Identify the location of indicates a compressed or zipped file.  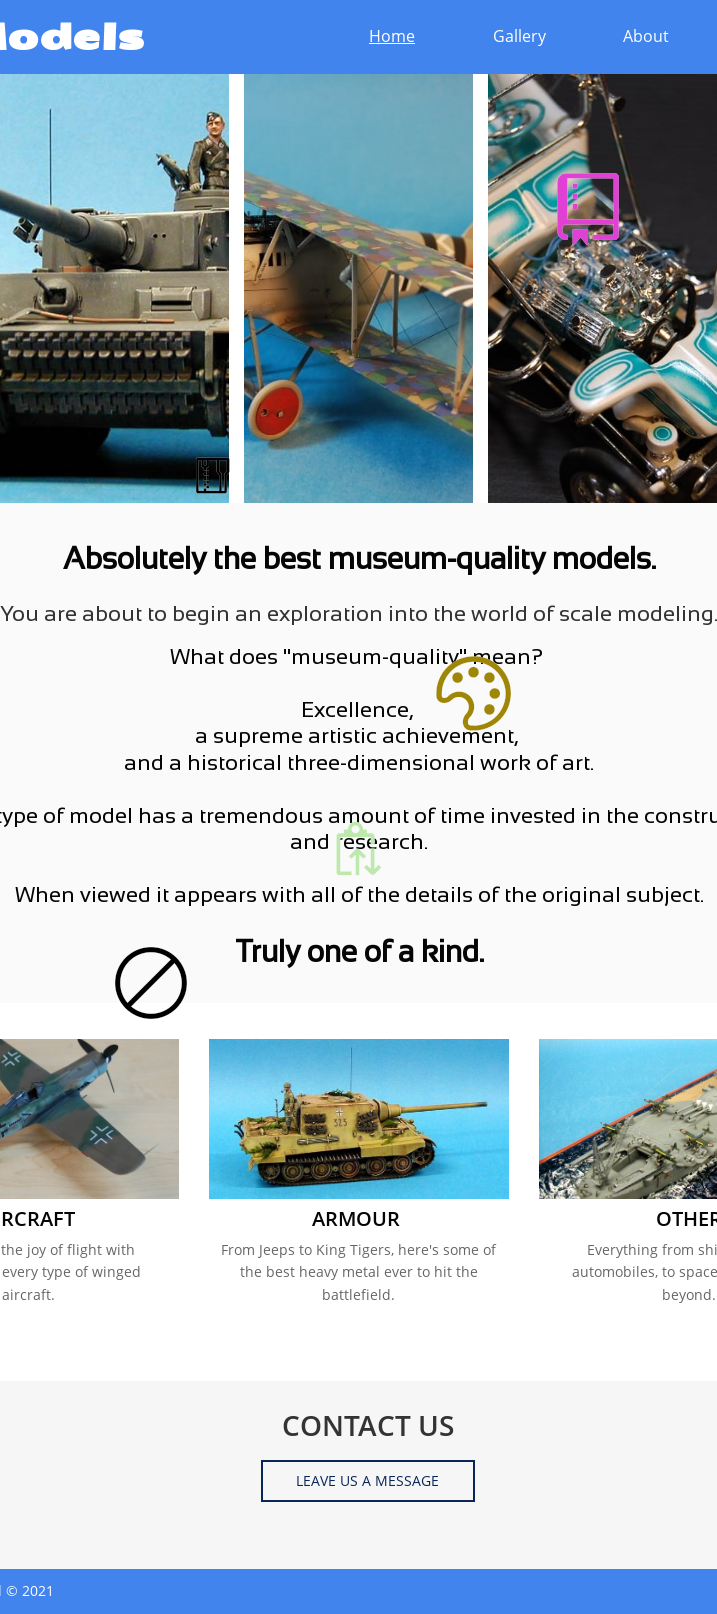
(211, 475).